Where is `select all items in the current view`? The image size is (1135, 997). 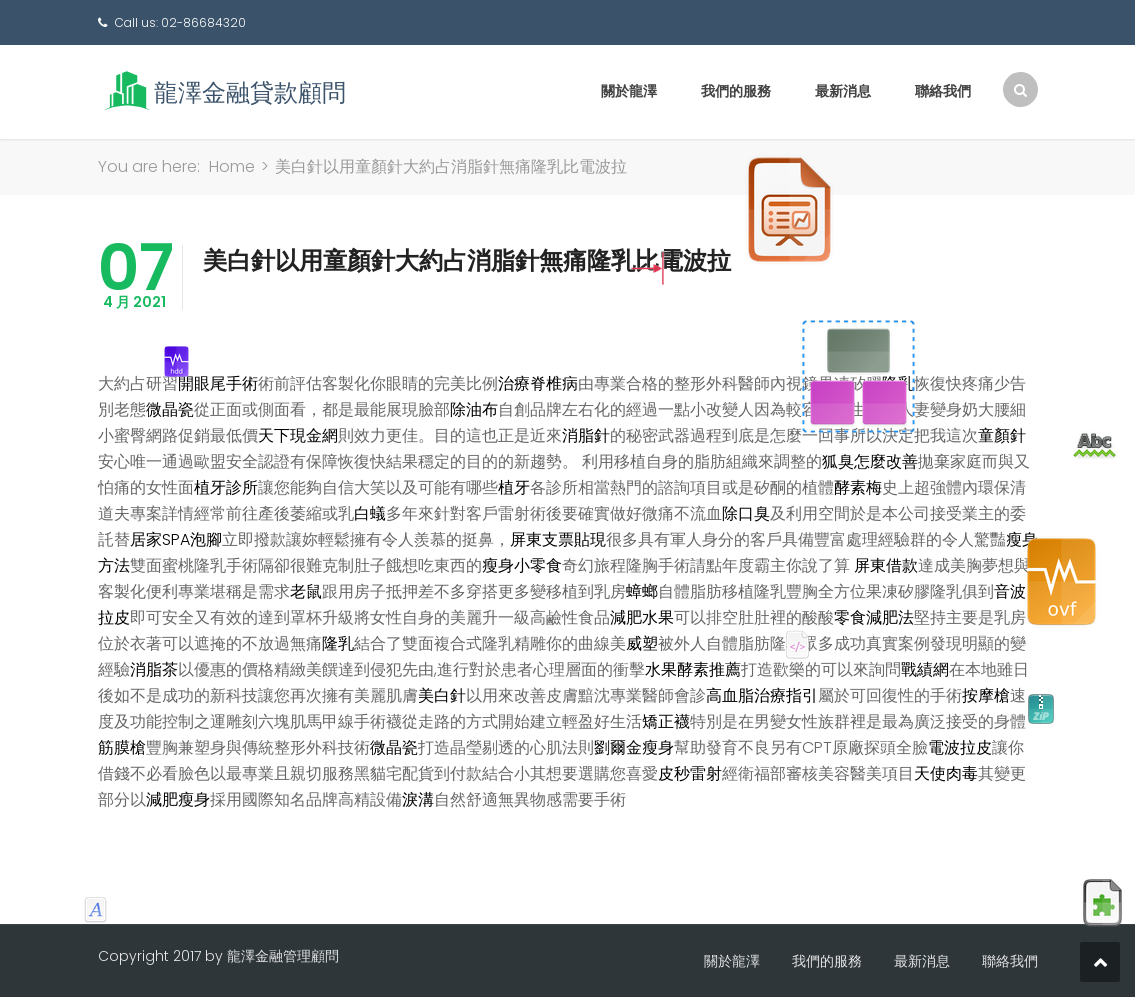
select all items in the current view is located at coordinates (858, 376).